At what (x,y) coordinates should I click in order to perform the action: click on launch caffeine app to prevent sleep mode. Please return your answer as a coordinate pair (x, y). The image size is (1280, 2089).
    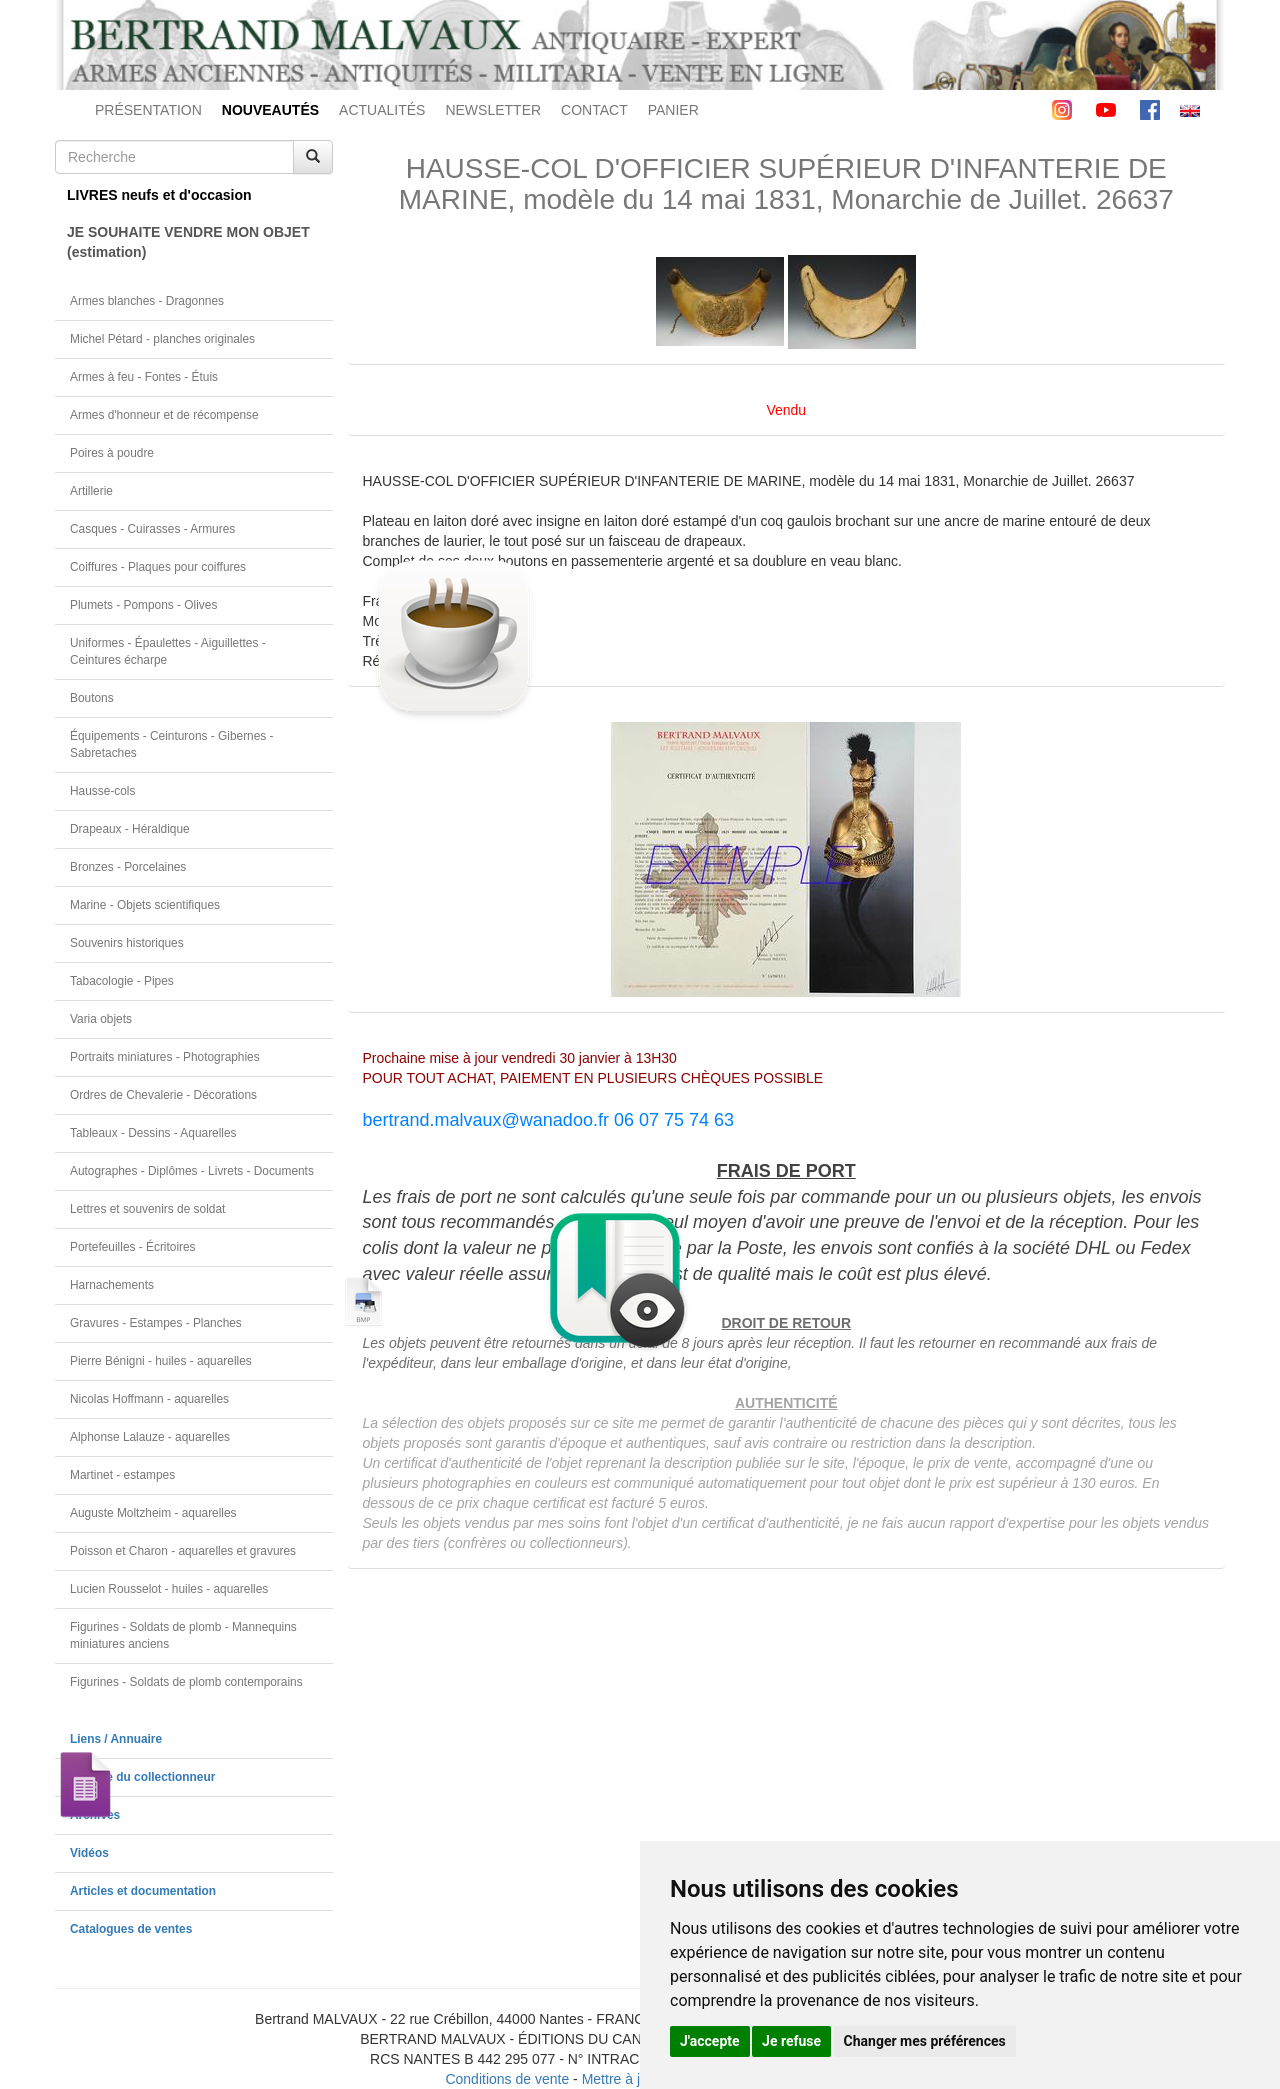
    Looking at the image, I should click on (454, 636).